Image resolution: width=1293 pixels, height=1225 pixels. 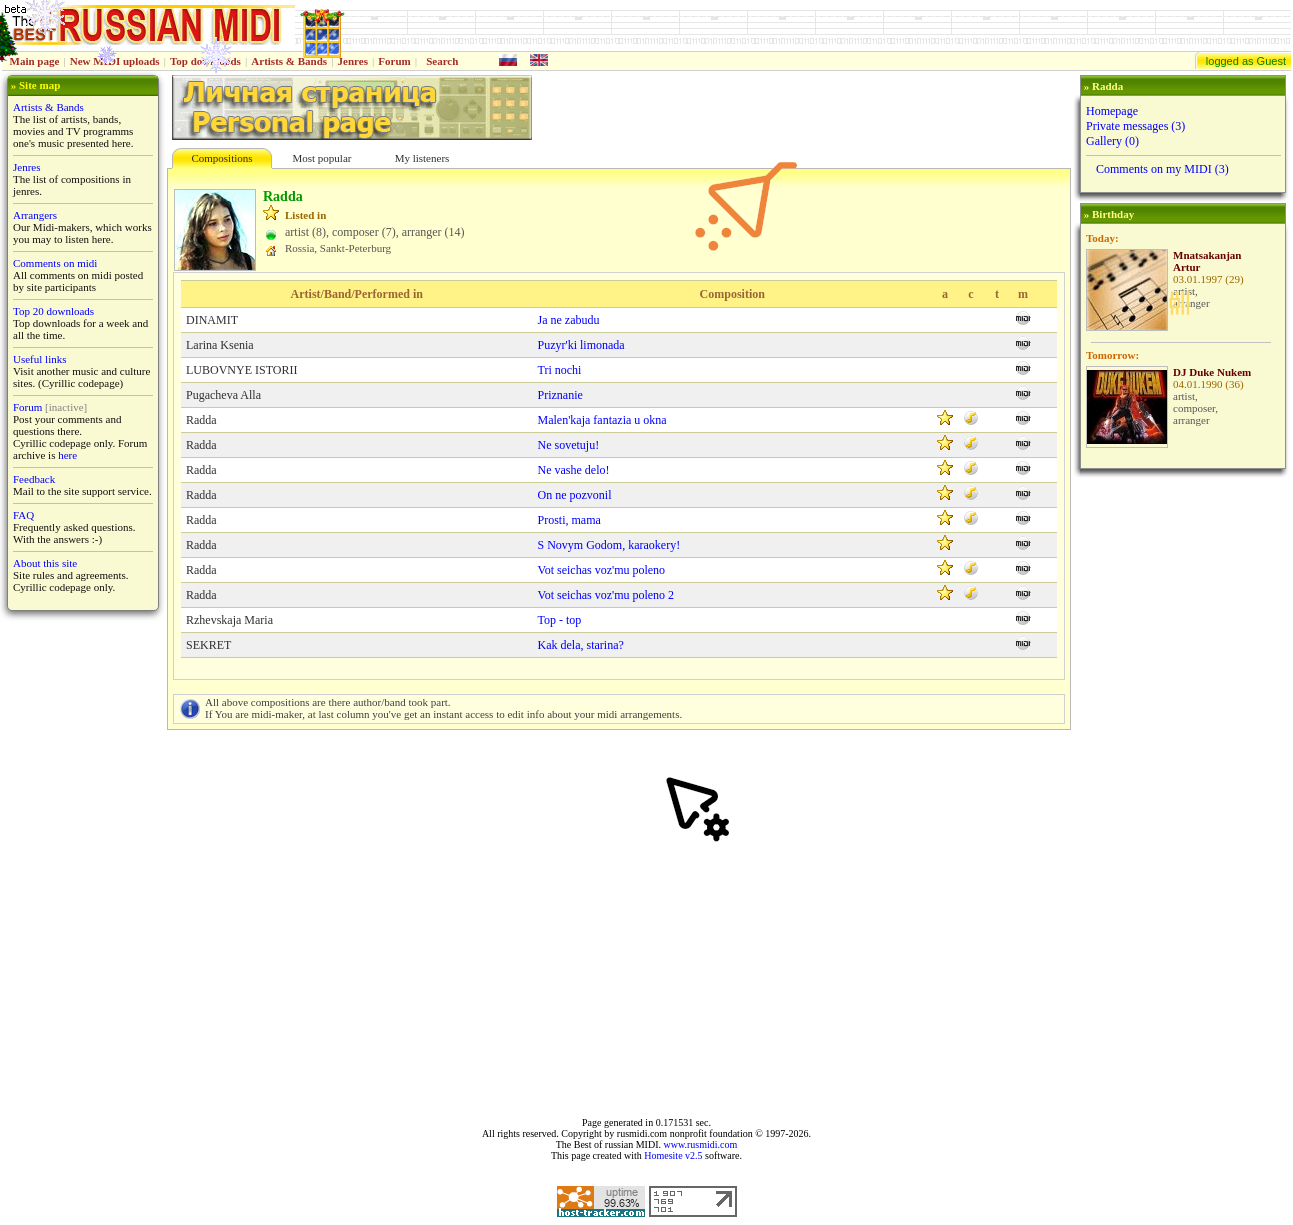 I want to click on indicates a prison or correctional facility location, so click(x=1180, y=303).